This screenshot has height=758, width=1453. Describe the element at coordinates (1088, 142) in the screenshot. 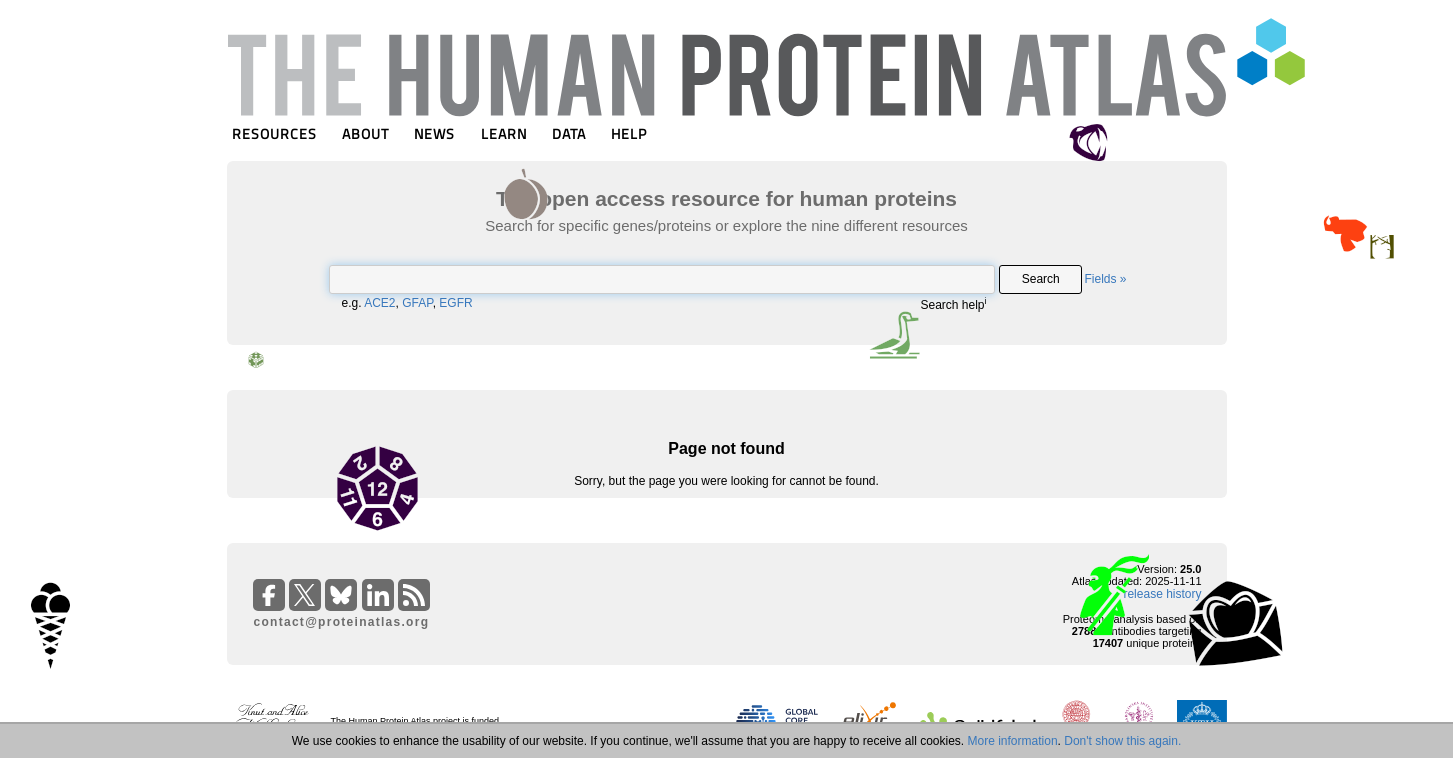

I see `indicates a beast or creature type in a game interface` at that location.